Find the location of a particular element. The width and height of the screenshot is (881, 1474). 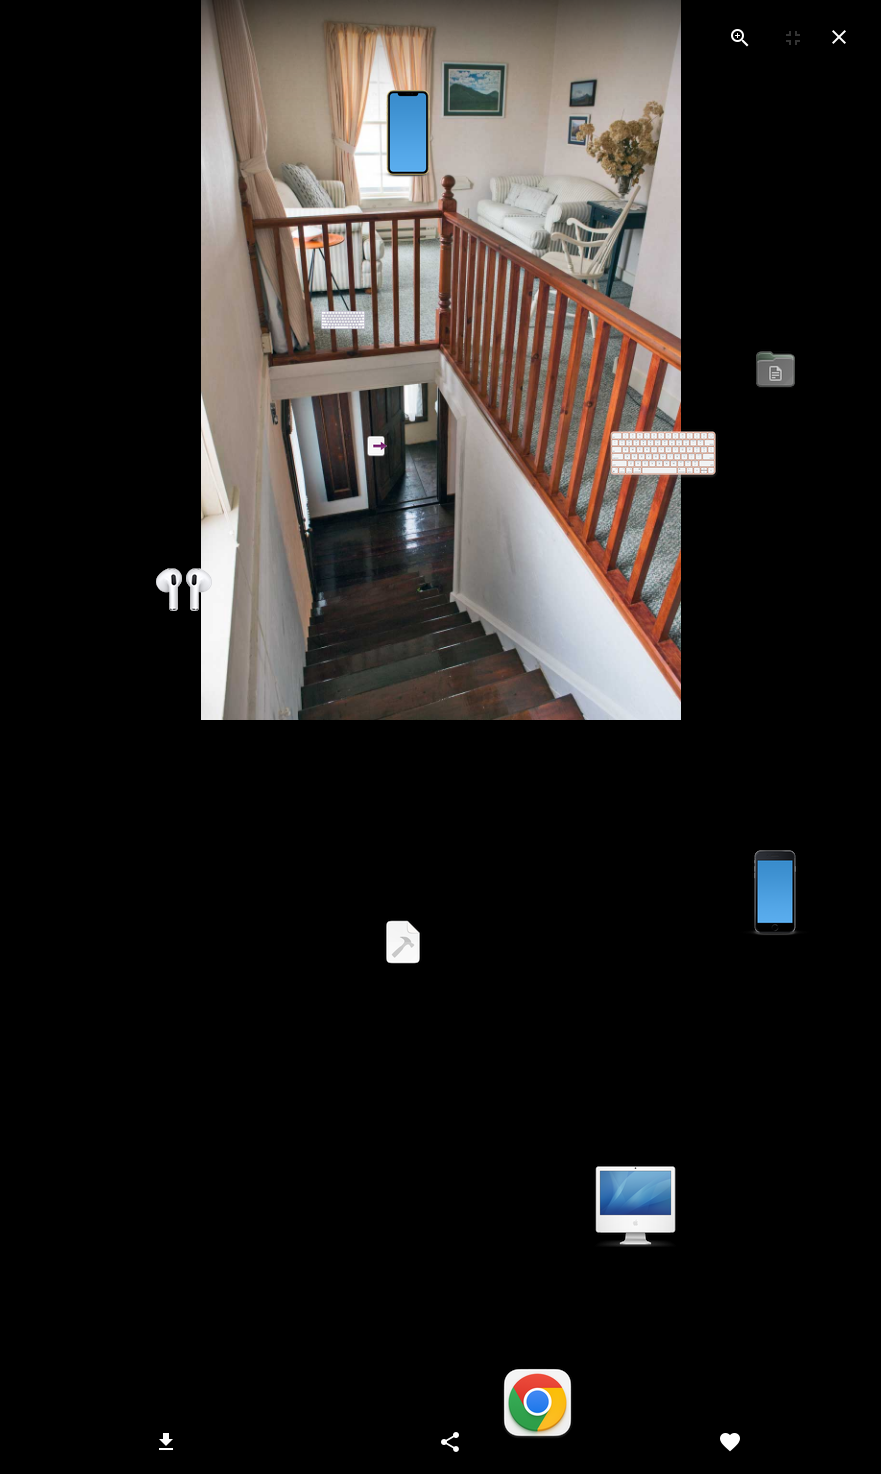

iPhone 11 device icon is located at coordinates (408, 134).